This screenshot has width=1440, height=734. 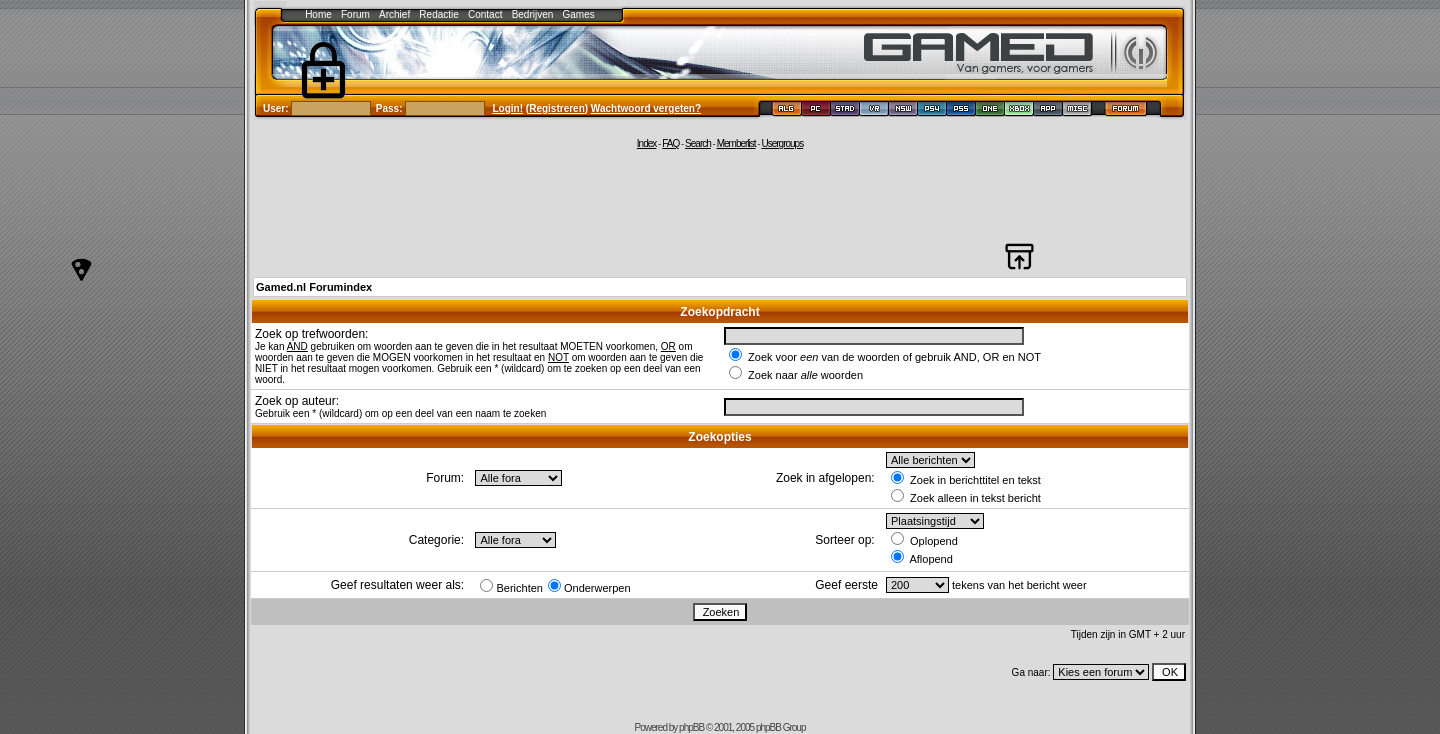 I want to click on enable enhanced encryption for added security, so click(x=323, y=71).